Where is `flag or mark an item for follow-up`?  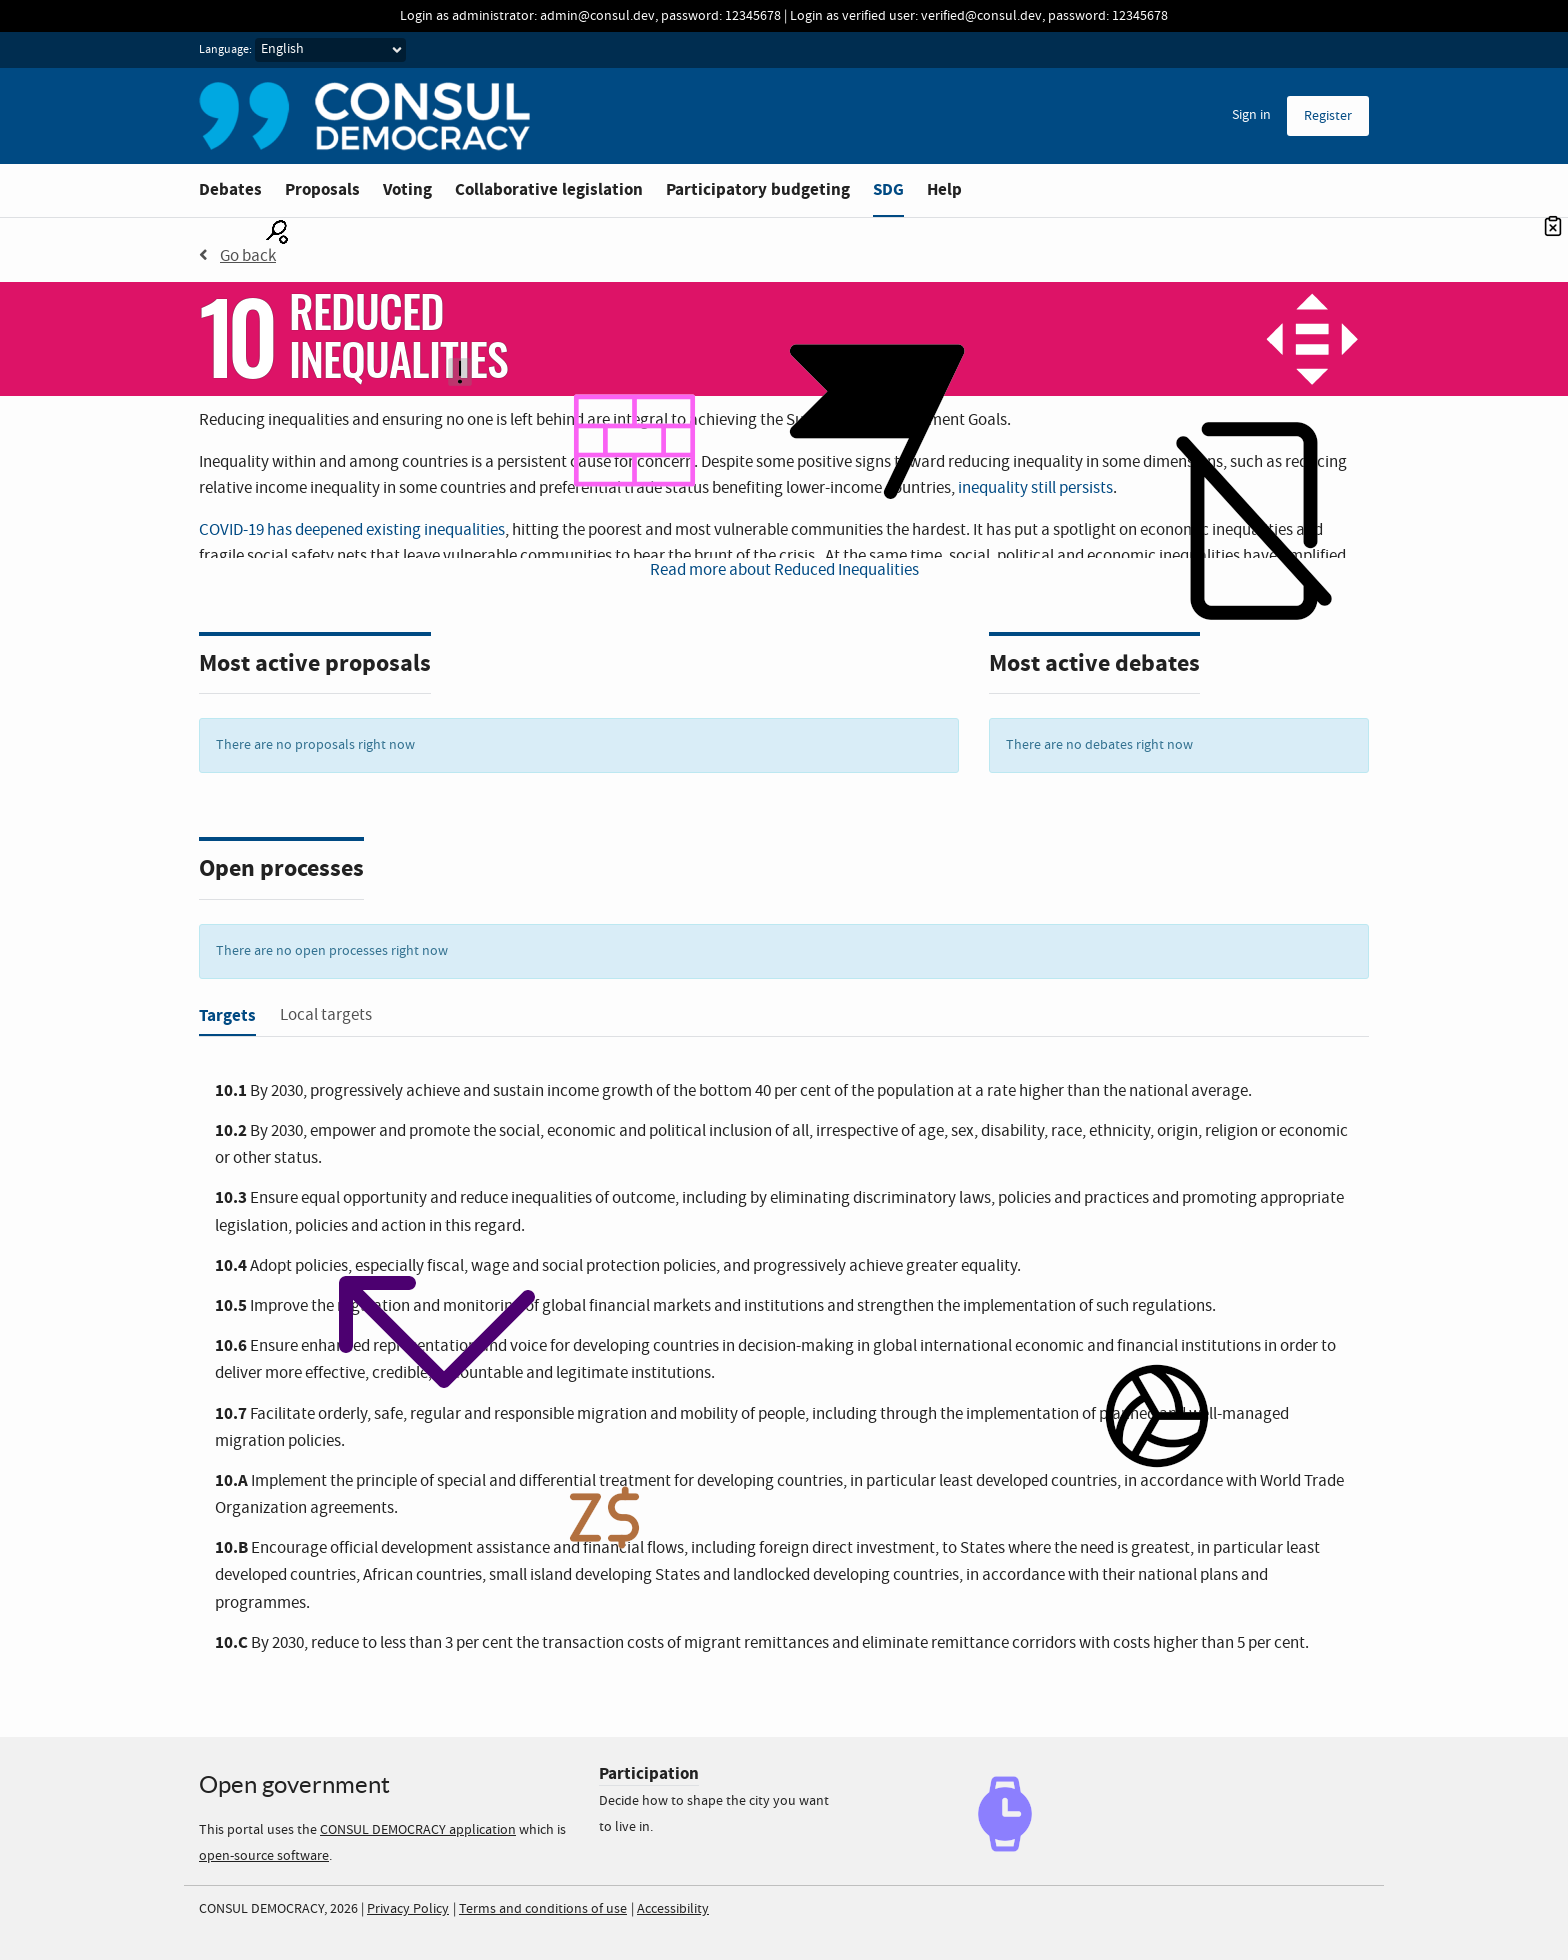 flag or mark an item for follow-up is located at coordinates (870, 411).